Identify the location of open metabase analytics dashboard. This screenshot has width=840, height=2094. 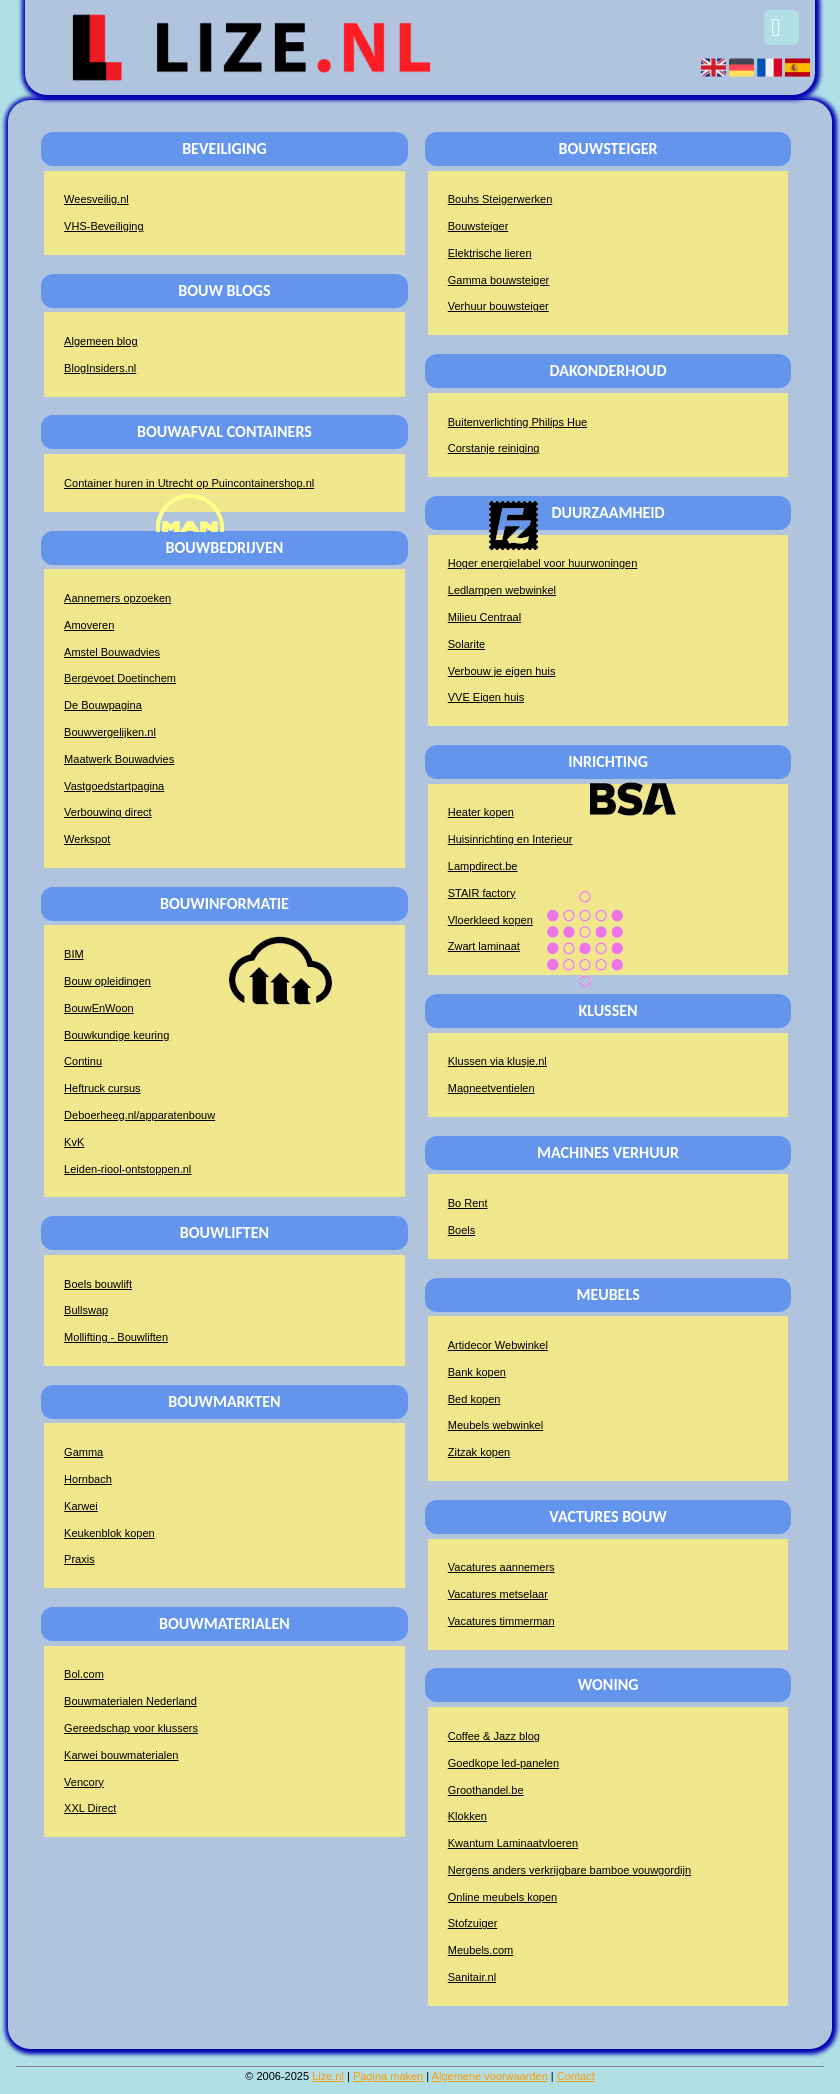
(585, 939).